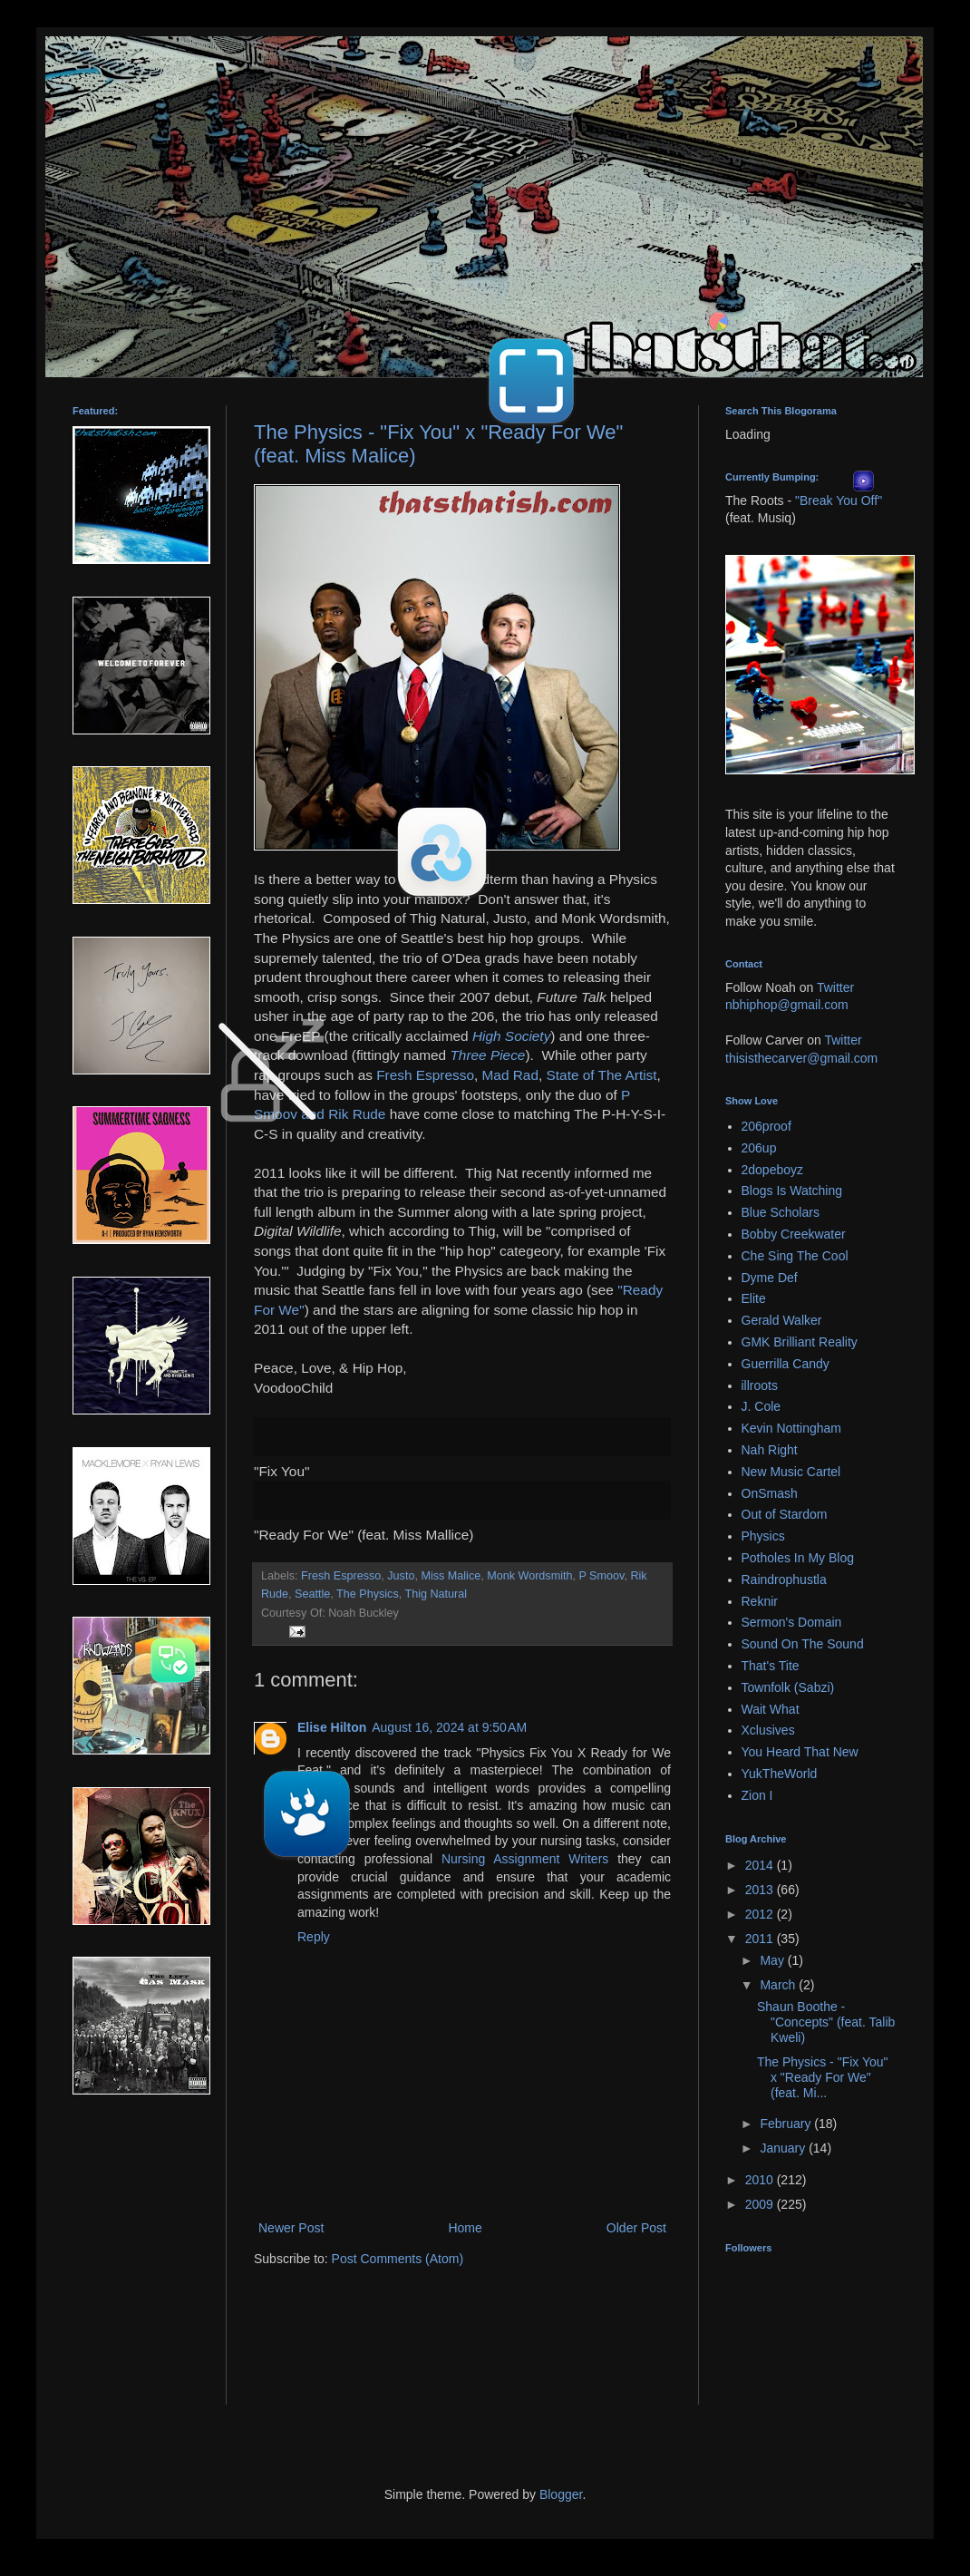 The image size is (970, 2576). Describe the element at coordinates (718, 321) in the screenshot. I see `open baobab disk usage analyzer` at that location.